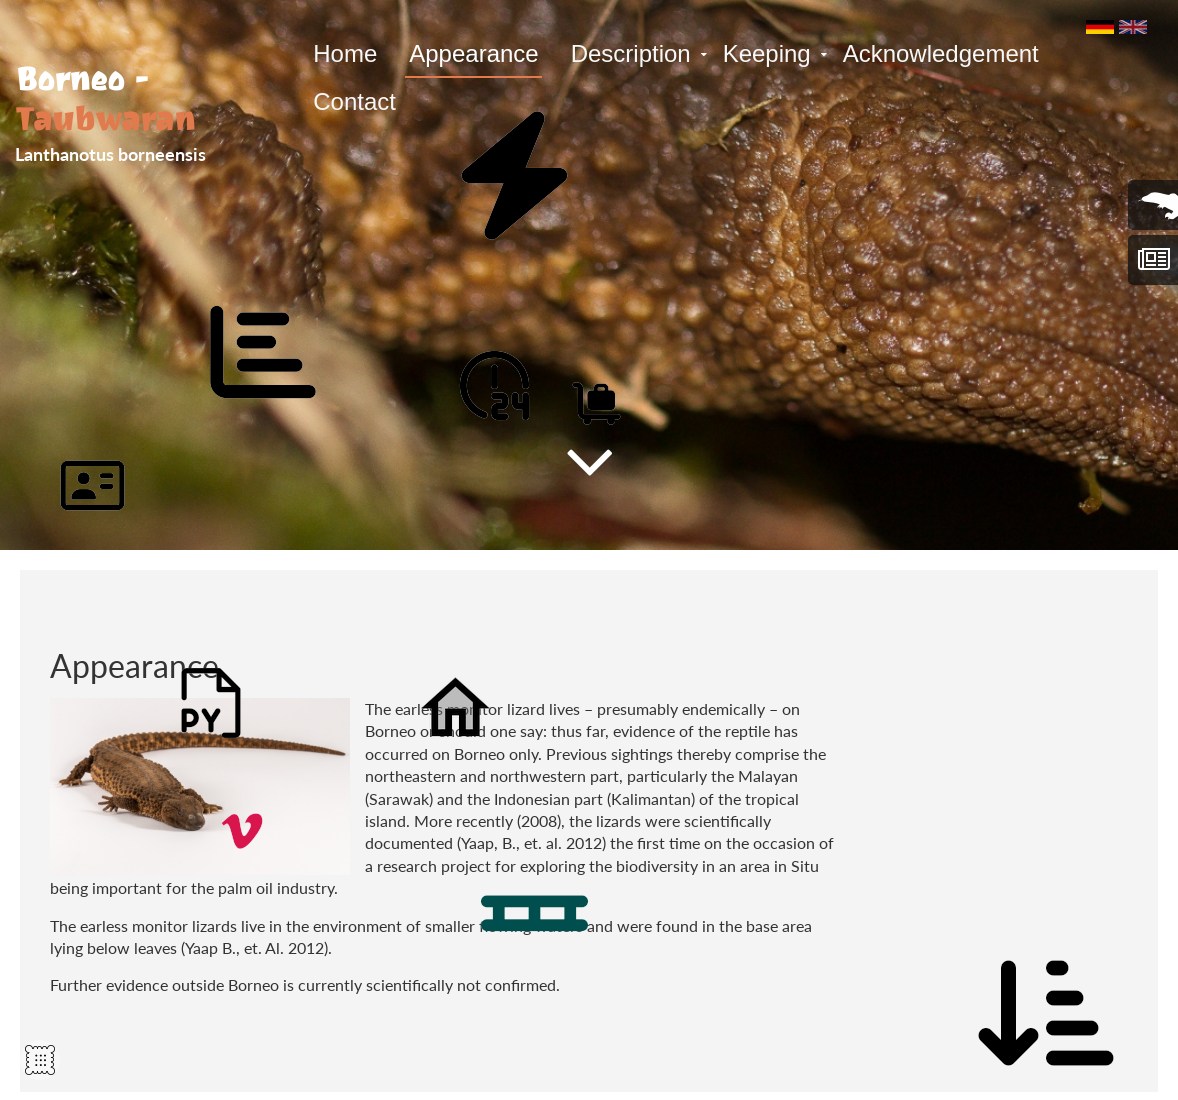 The height and width of the screenshot is (1100, 1178). What do you see at coordinates (242, 831) in the screenshot?
I see `open the Vimeo app` at bounding box center [242, 831].